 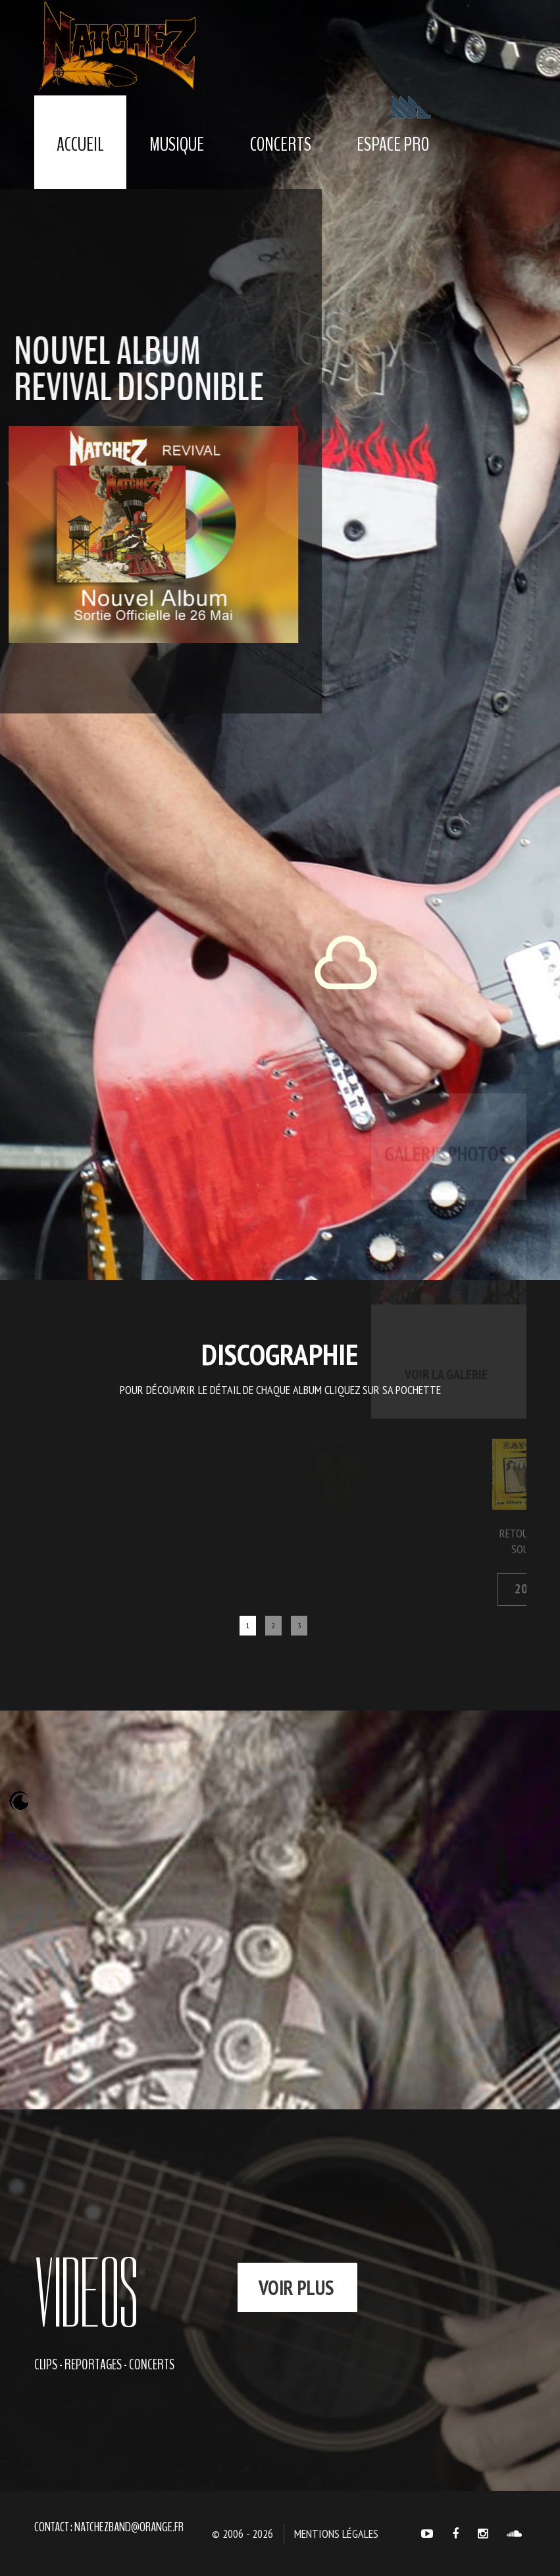 I want to click on open PostHog analytics dashboard, so click(x=411, y=107).